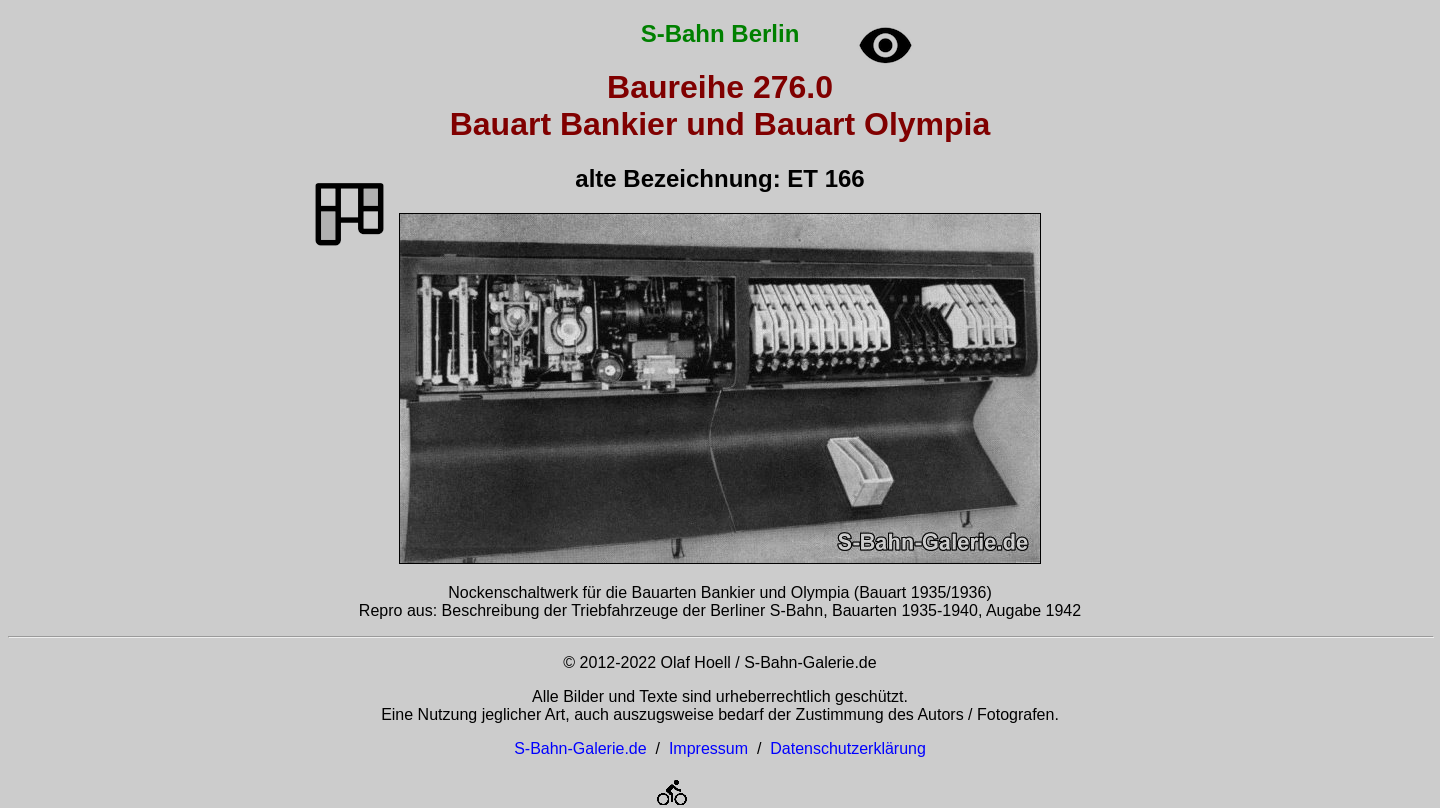  What do you see at coordinates (672, 793) in the screenshot?
I see `get cycling directions` at bounding box center [672, 793].